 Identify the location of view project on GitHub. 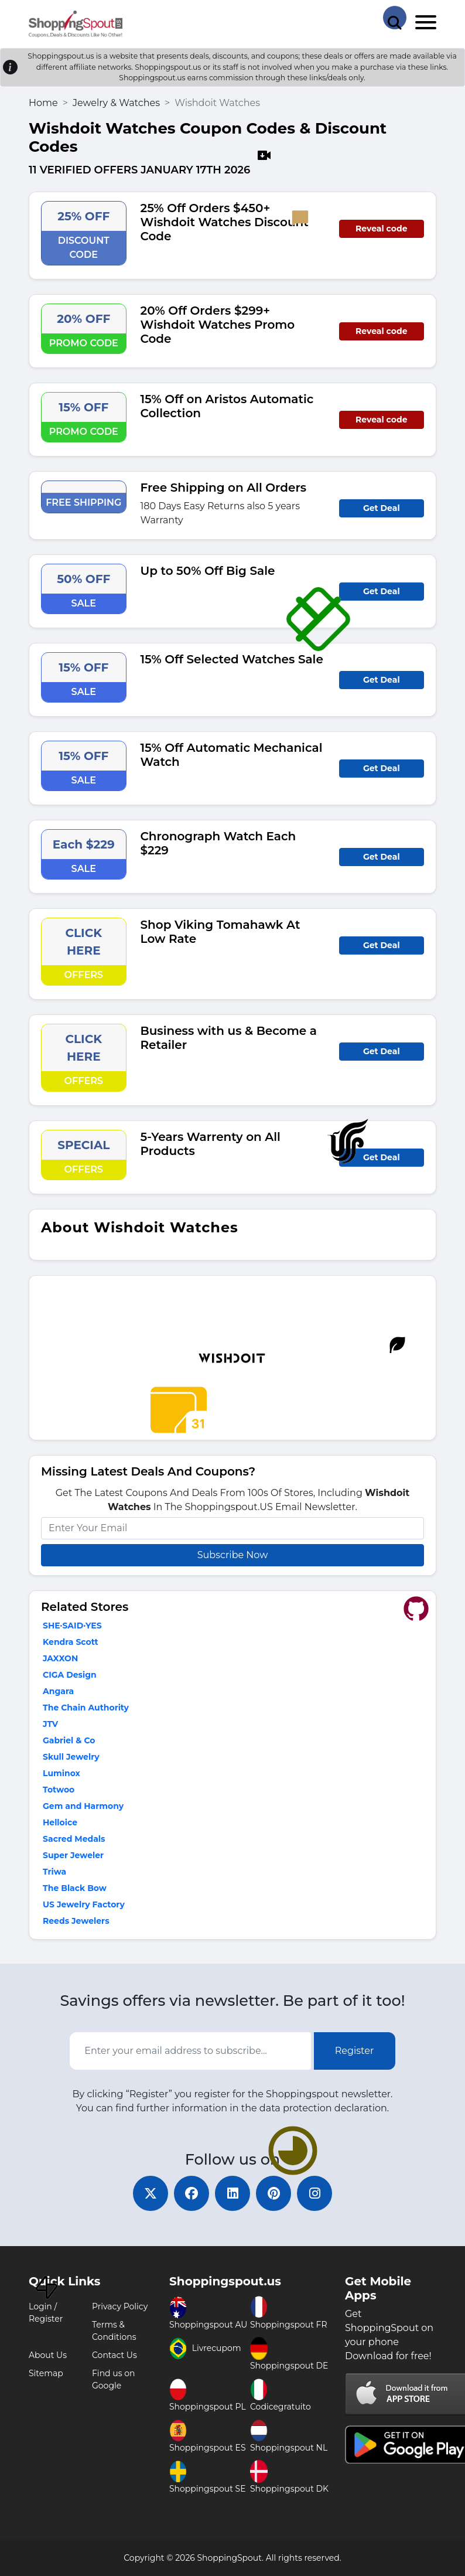
(416, 1609).